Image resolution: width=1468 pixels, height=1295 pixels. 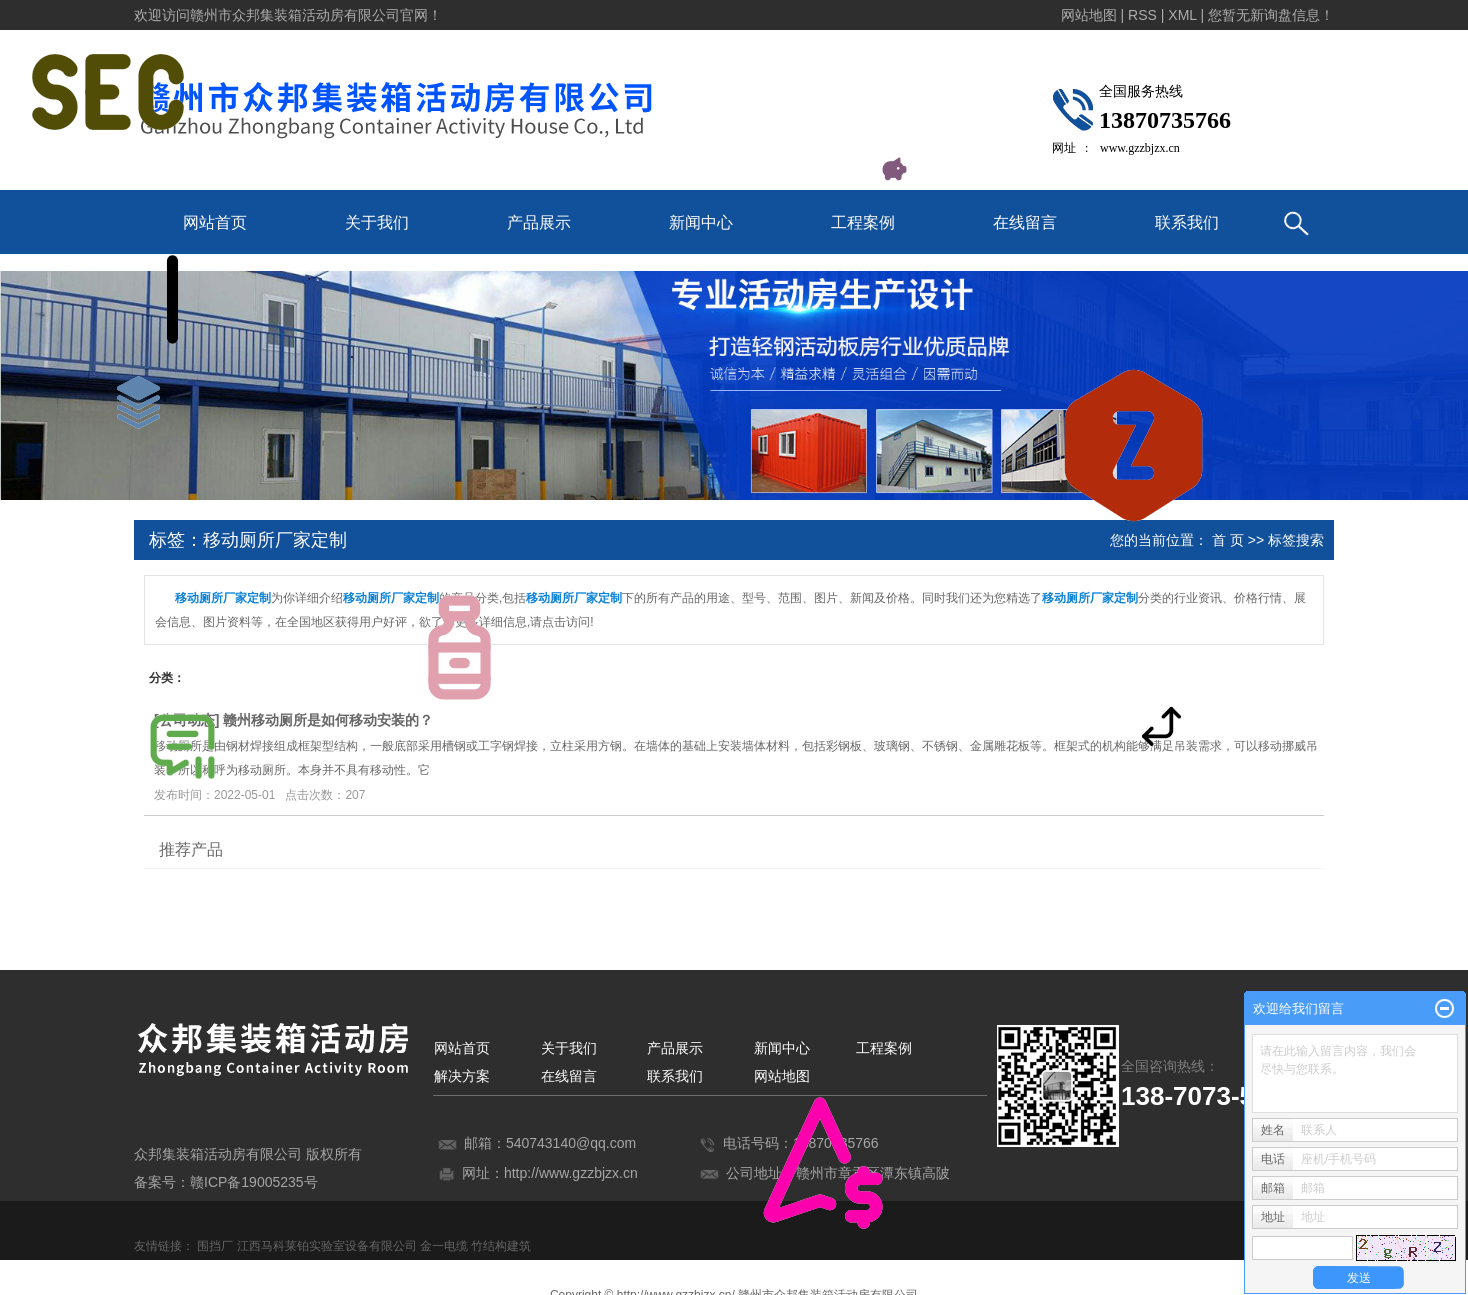 I want to click on indicates a count of one, so click(x=172, y=299).